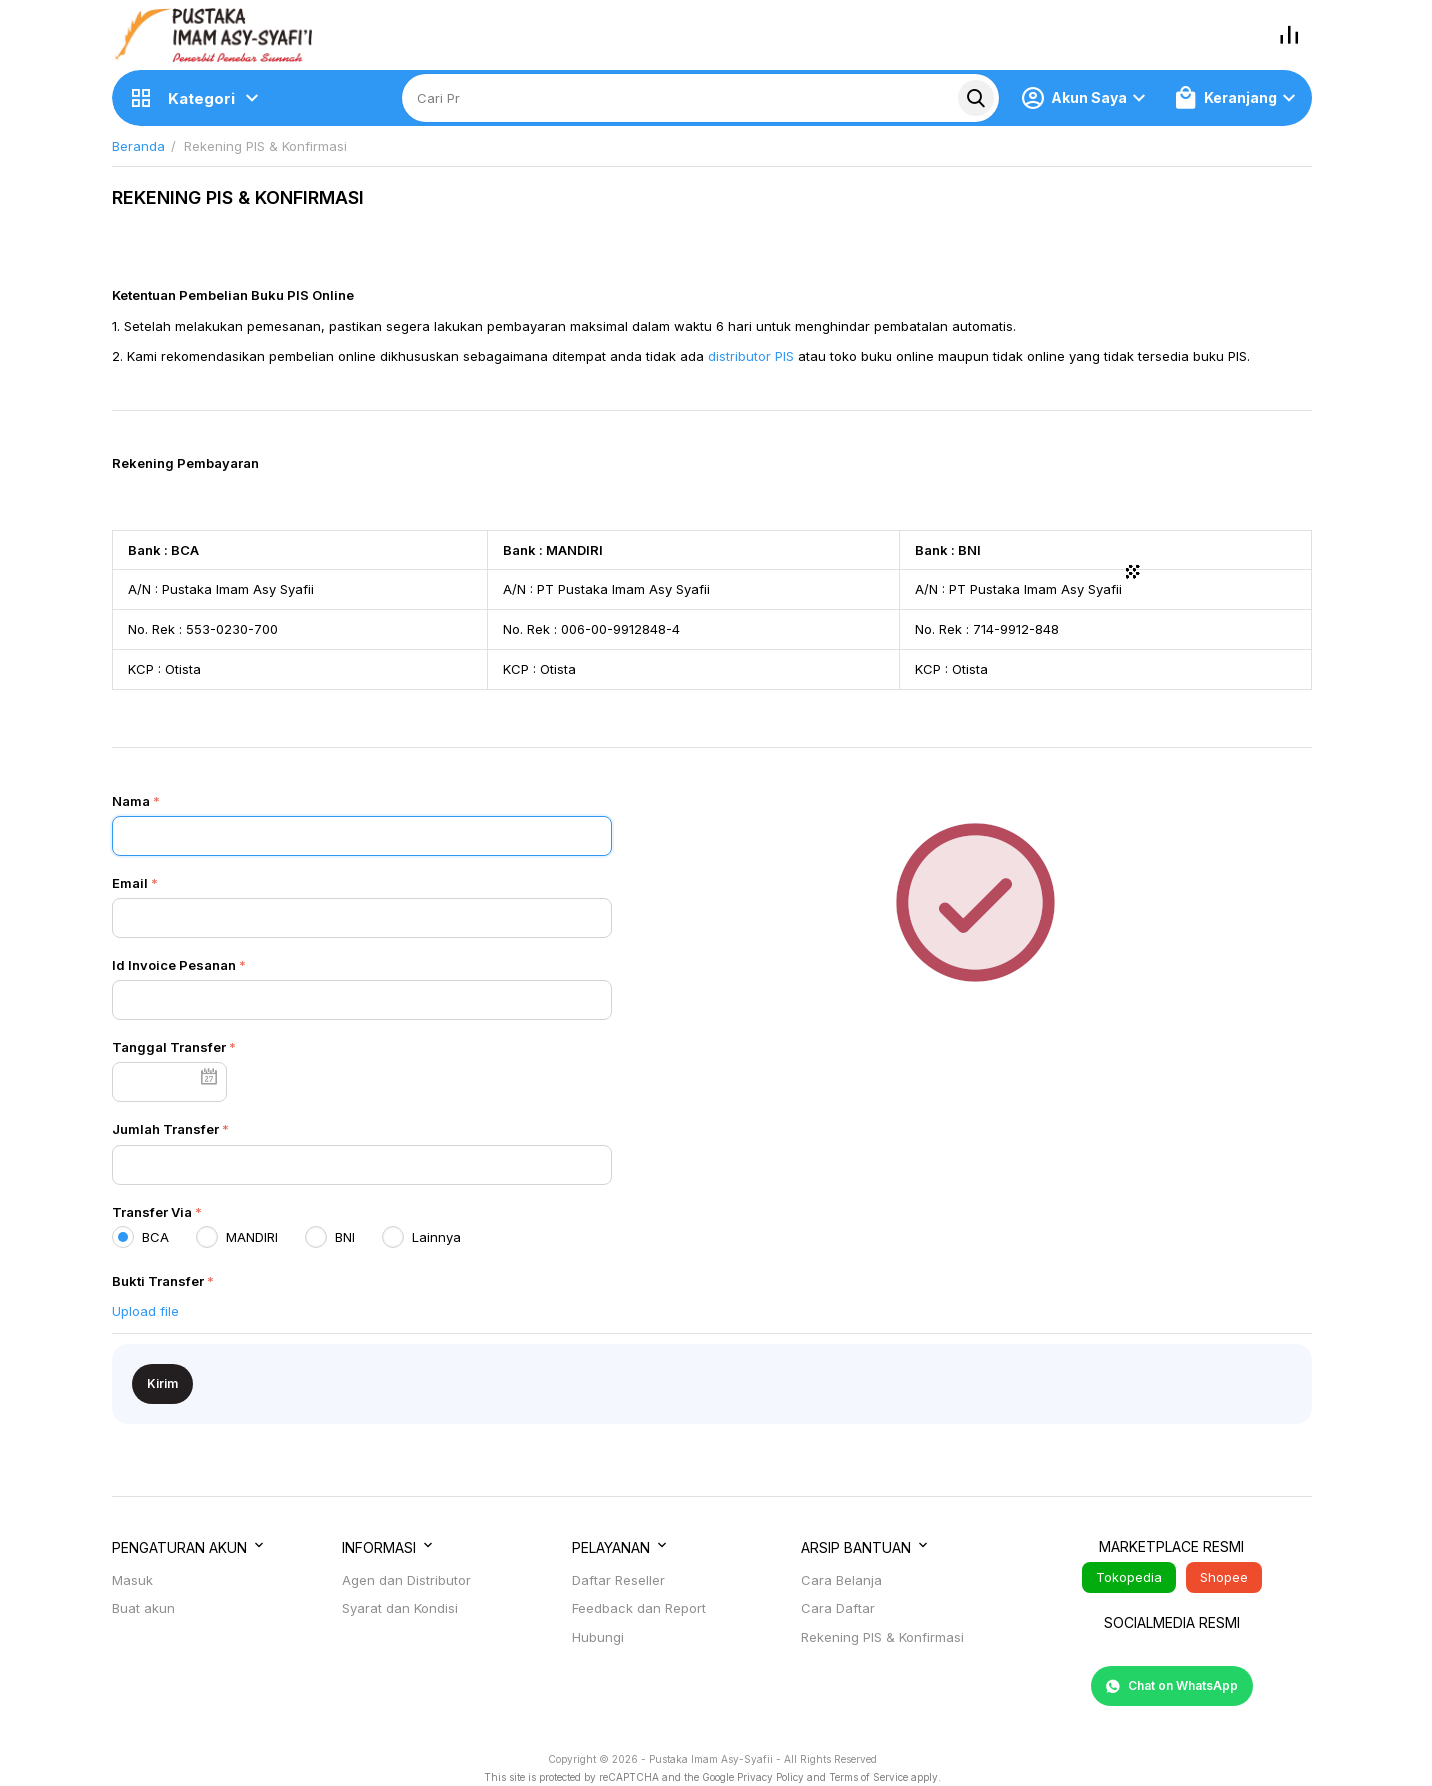 The height and width of the screenshot is (1786, 1432). What do you see at coordinates (1132, 571) in the screenshot?
I see `apply a film grain or noise effect` at bounding box center [1132, 571].